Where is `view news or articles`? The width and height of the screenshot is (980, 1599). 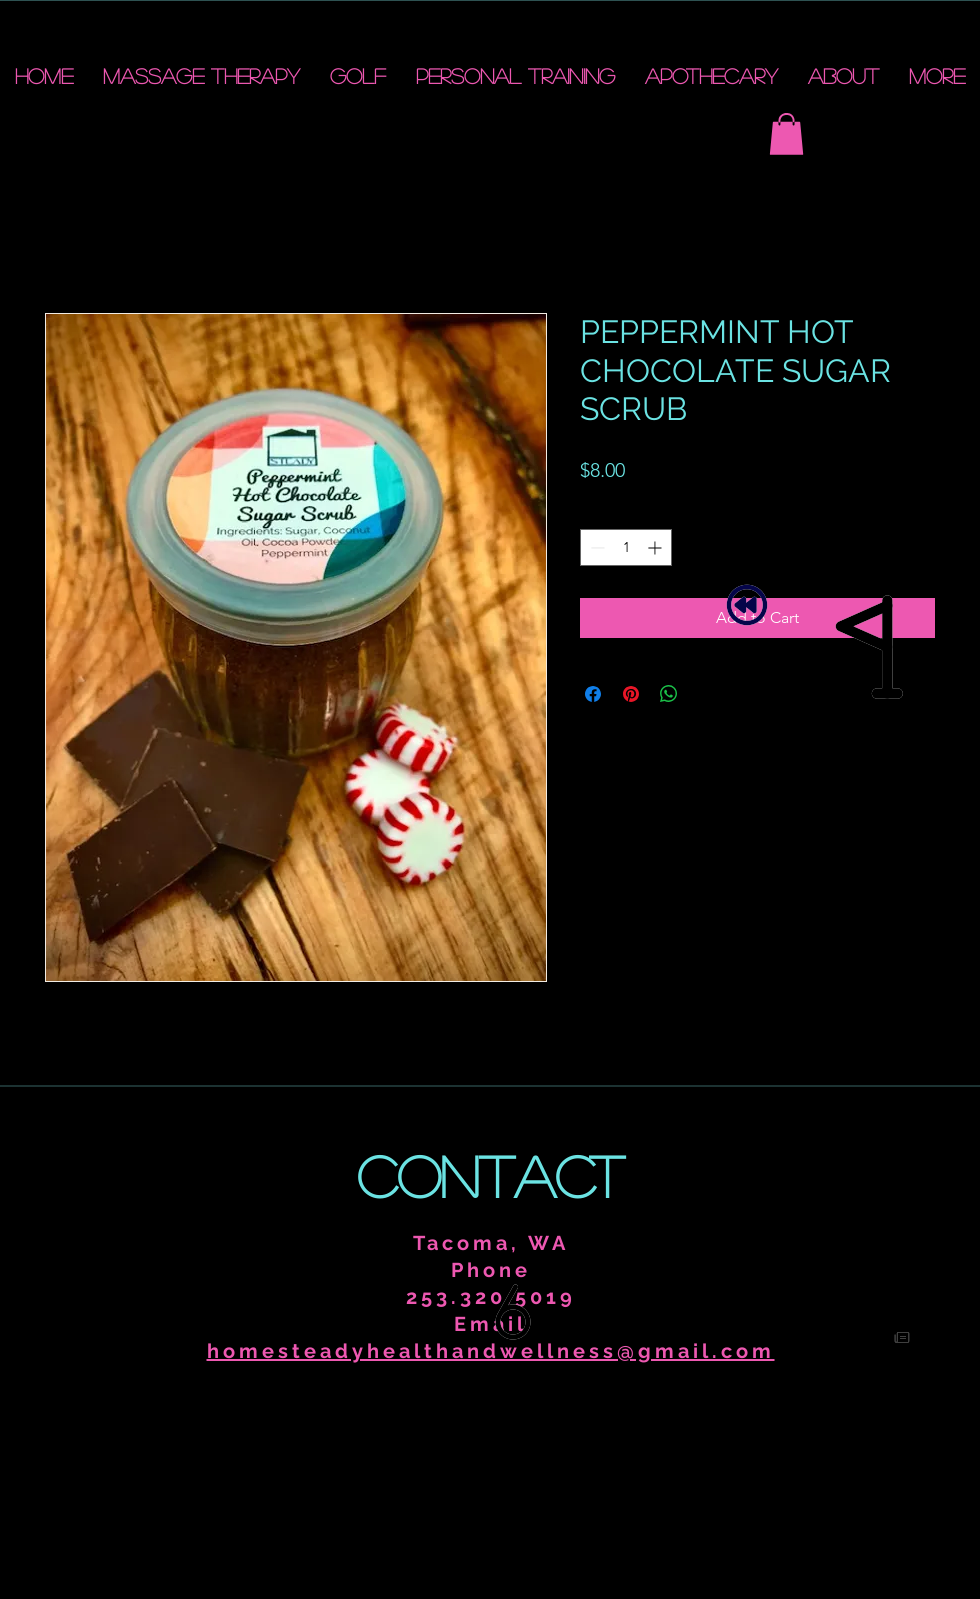
view news or articles is located at coordinates (902, 1337).